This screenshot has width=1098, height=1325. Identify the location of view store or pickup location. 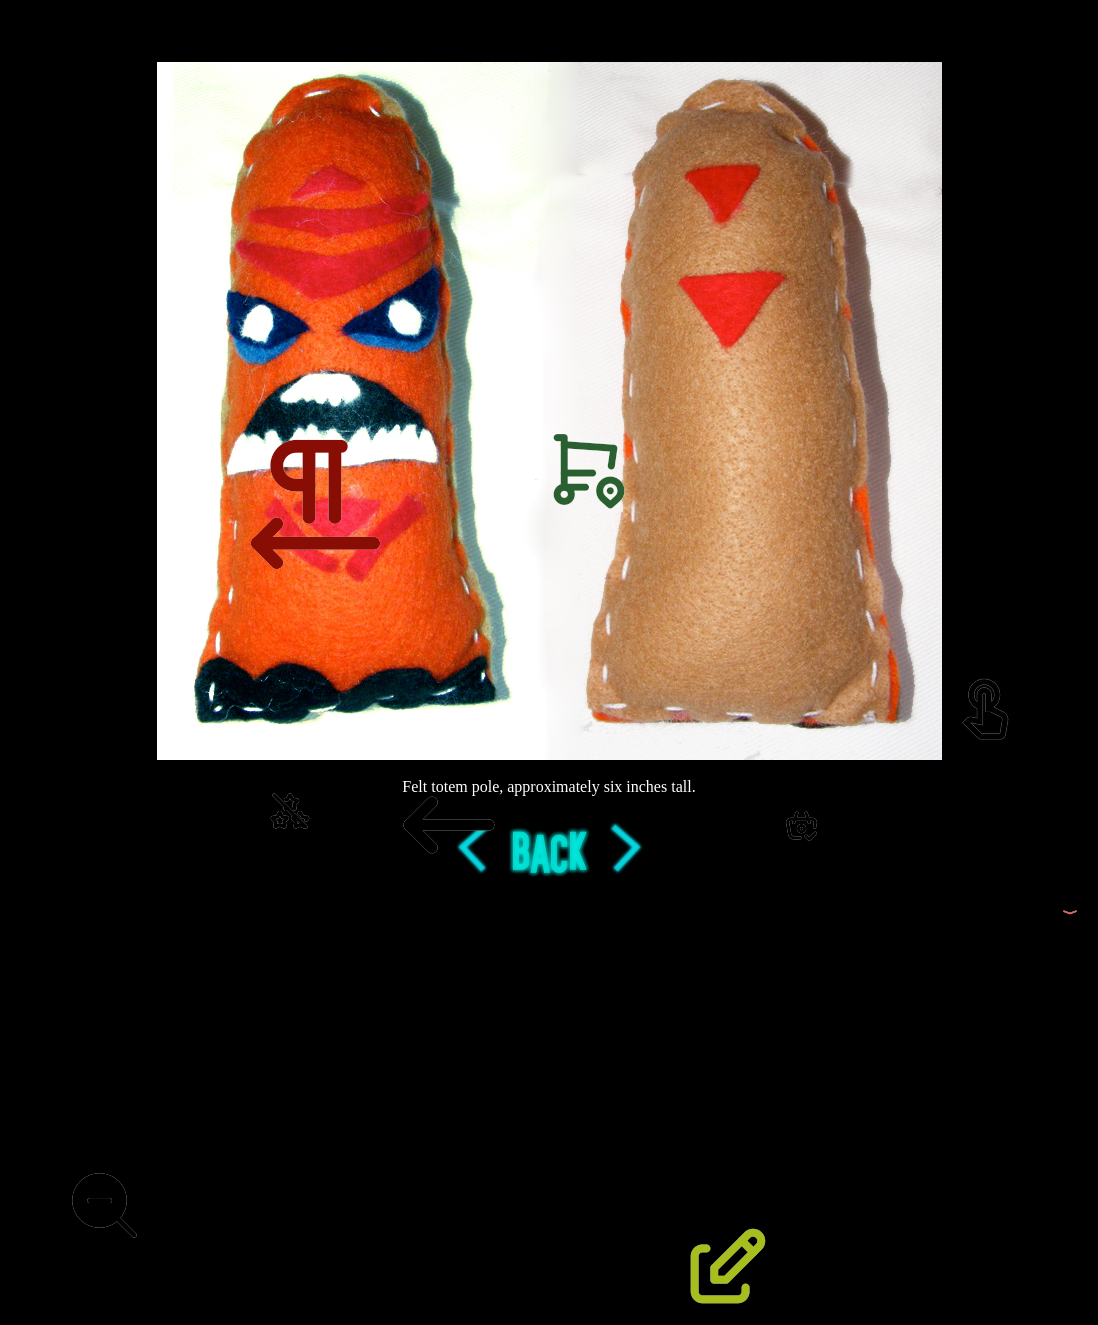
(585, 469).